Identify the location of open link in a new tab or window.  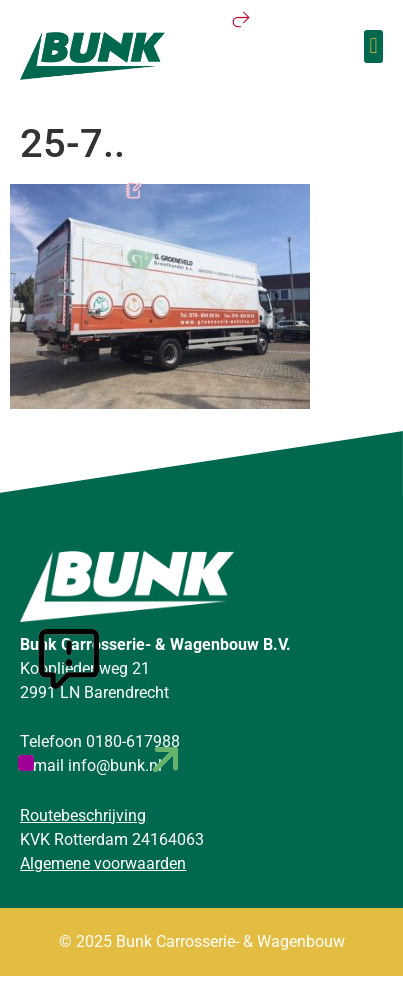
(165, 759).